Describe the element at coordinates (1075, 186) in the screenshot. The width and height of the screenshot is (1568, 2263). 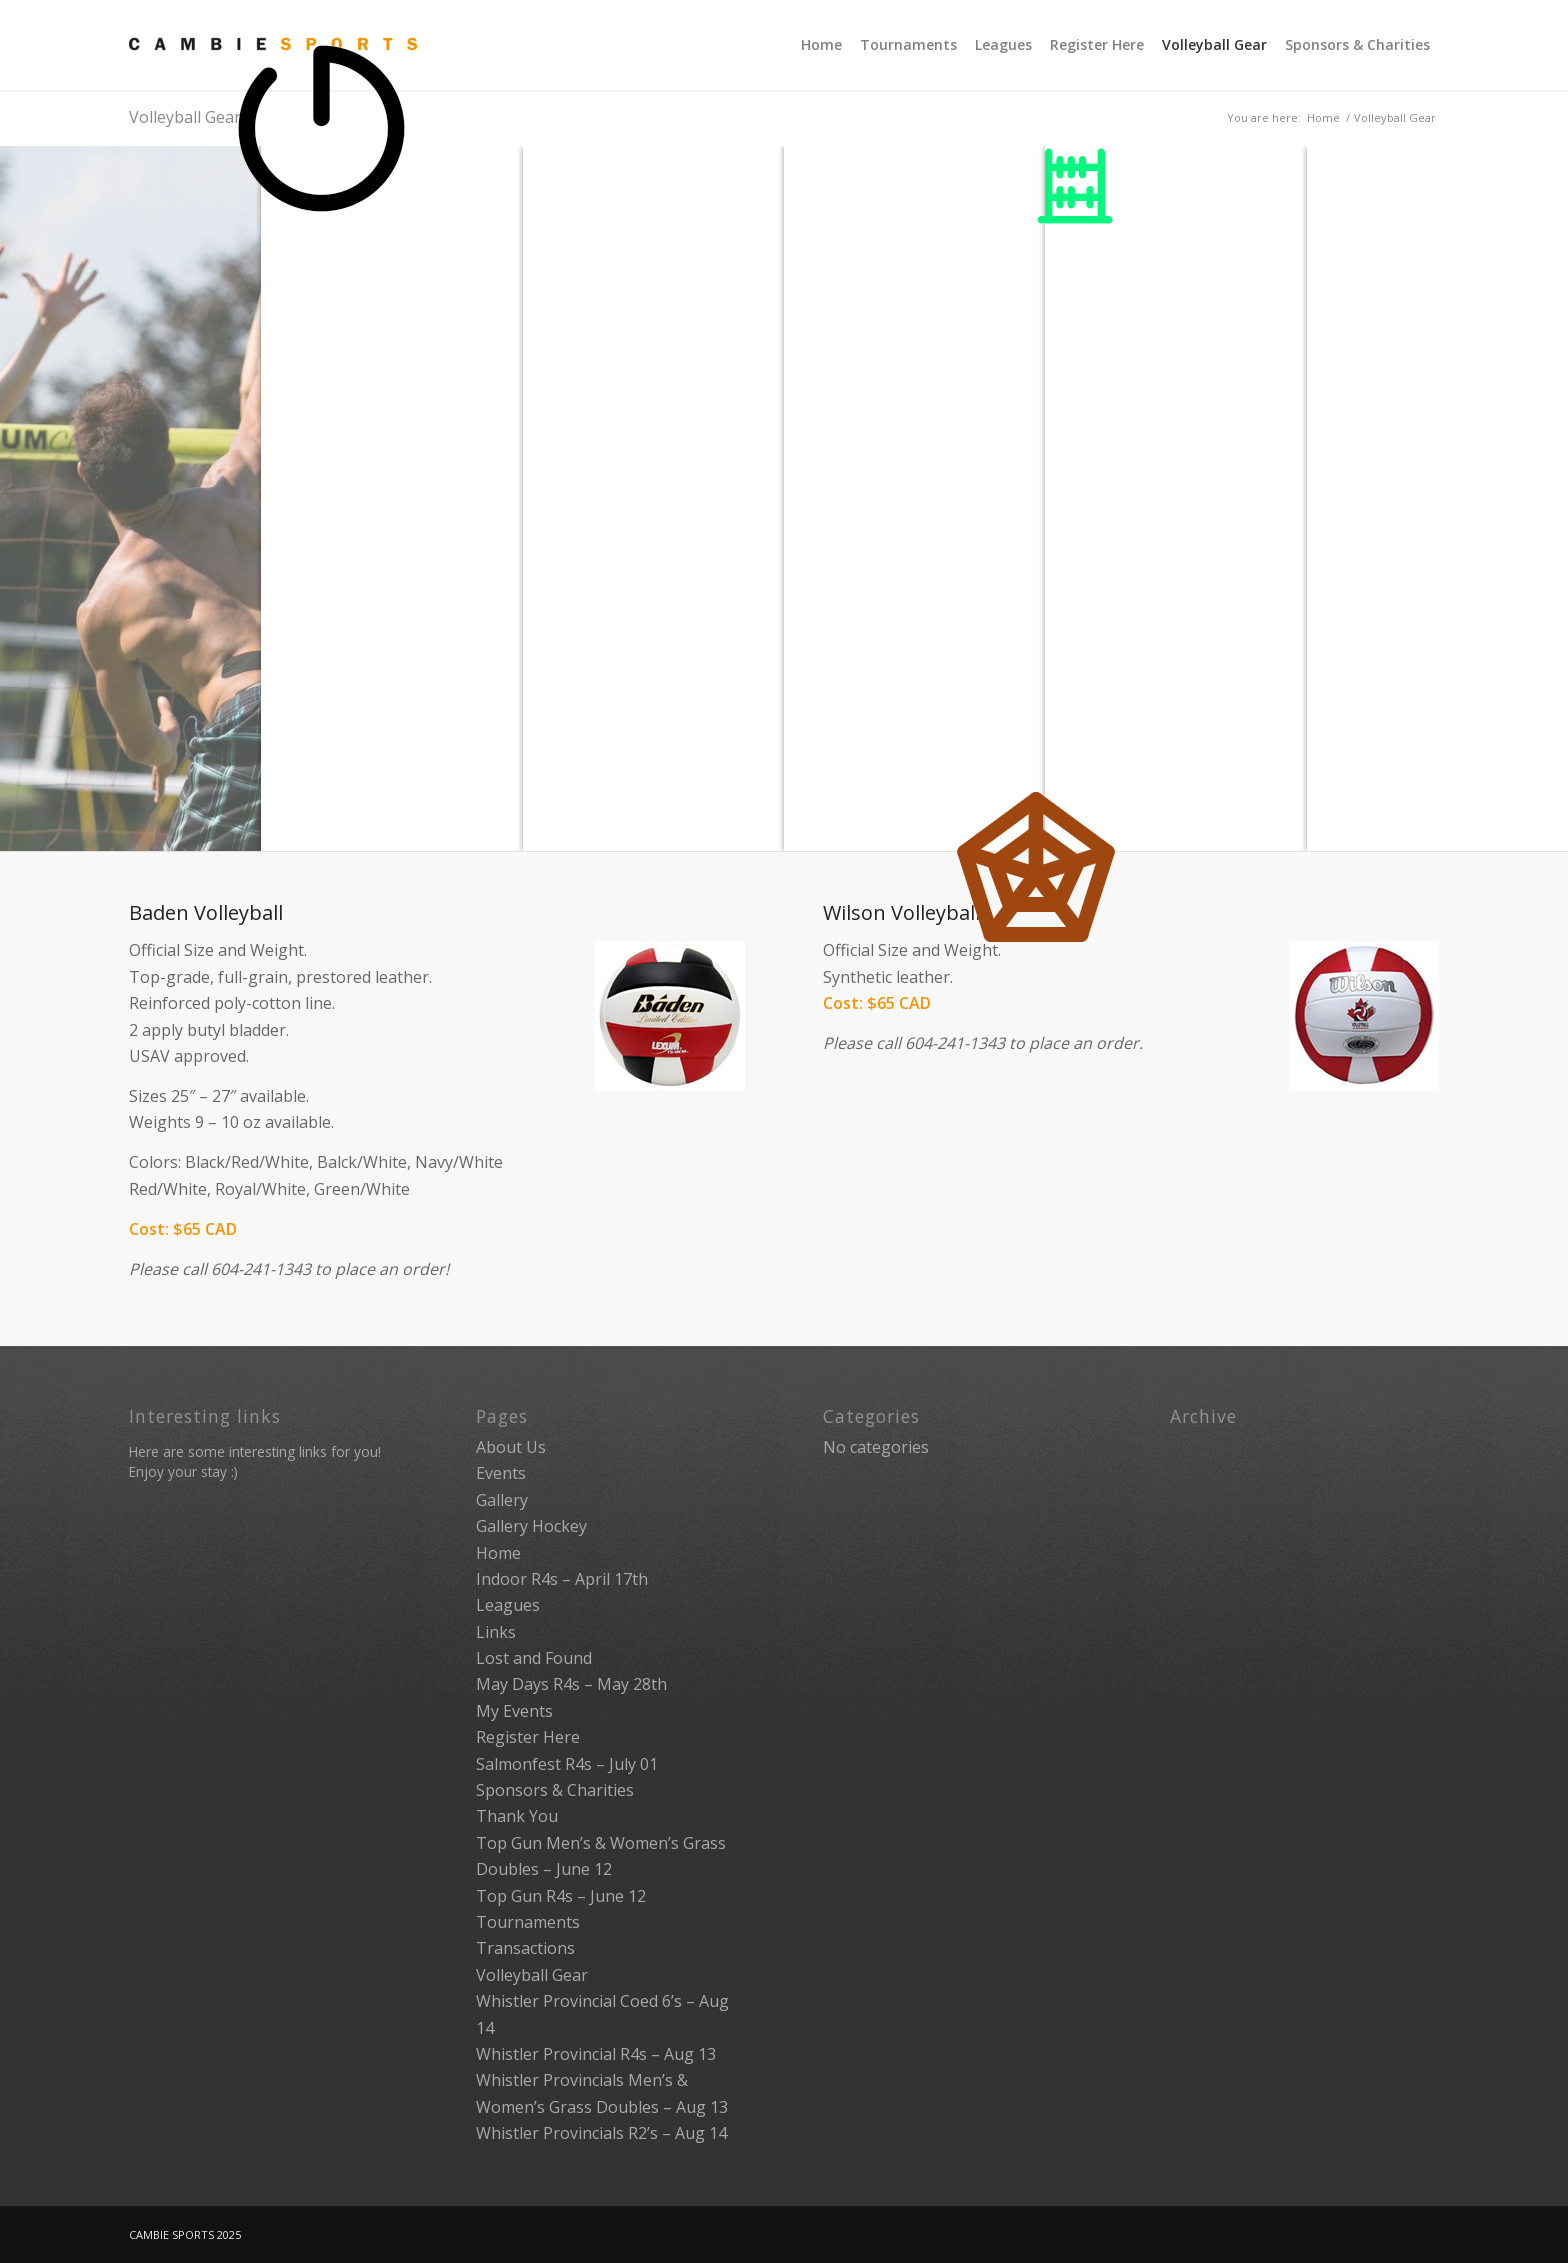
I see `access calculator or counting tool` at that location.